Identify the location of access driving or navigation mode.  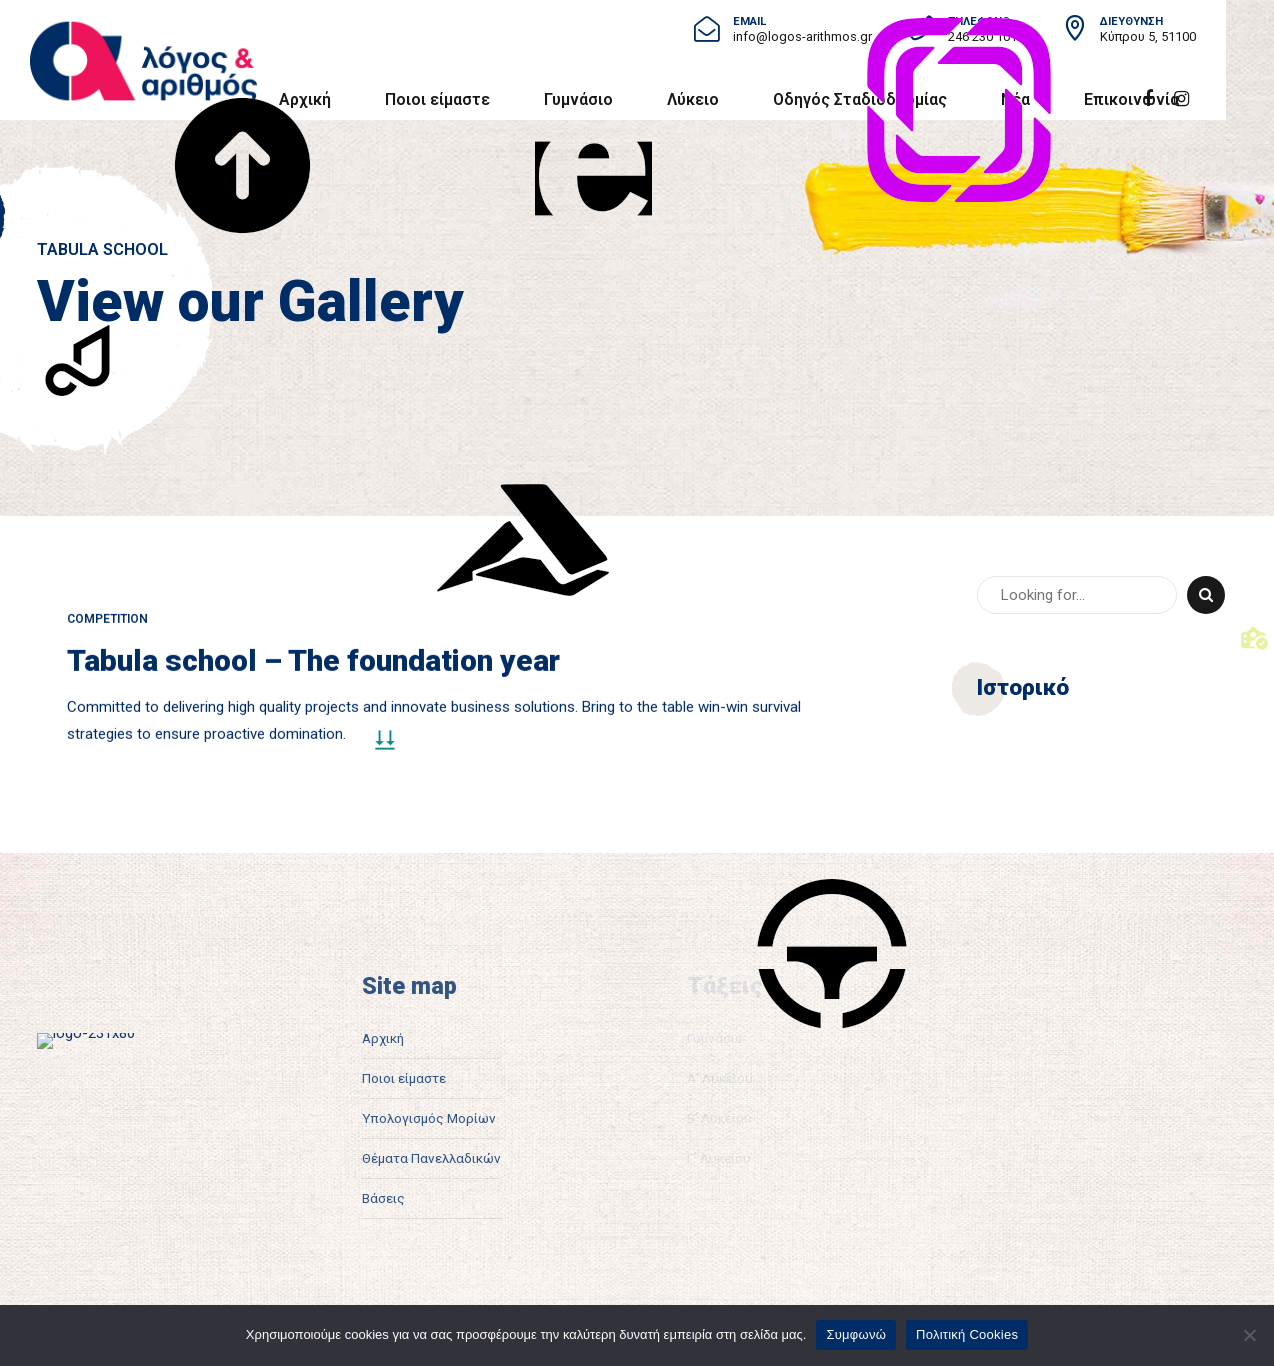
(832, 954).